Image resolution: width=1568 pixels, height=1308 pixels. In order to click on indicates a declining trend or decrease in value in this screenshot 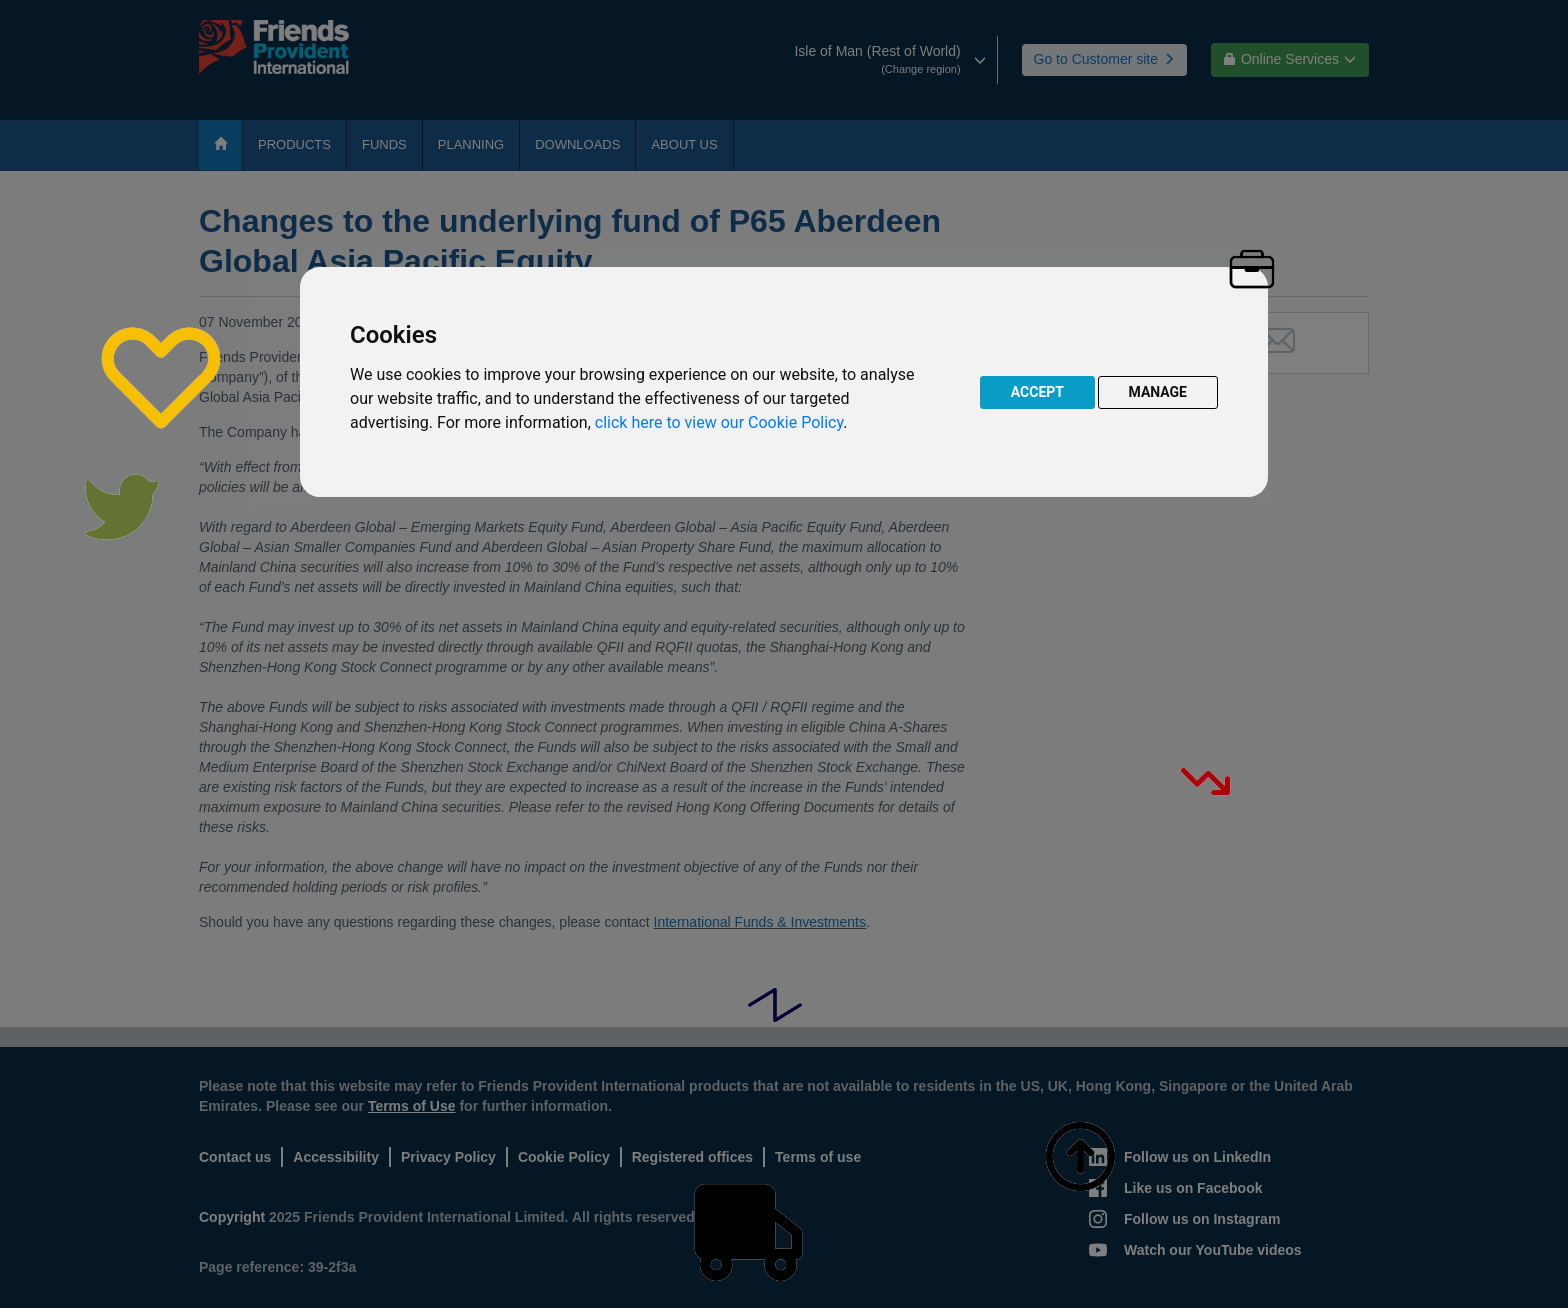, I will do `click(1205, 781)`.